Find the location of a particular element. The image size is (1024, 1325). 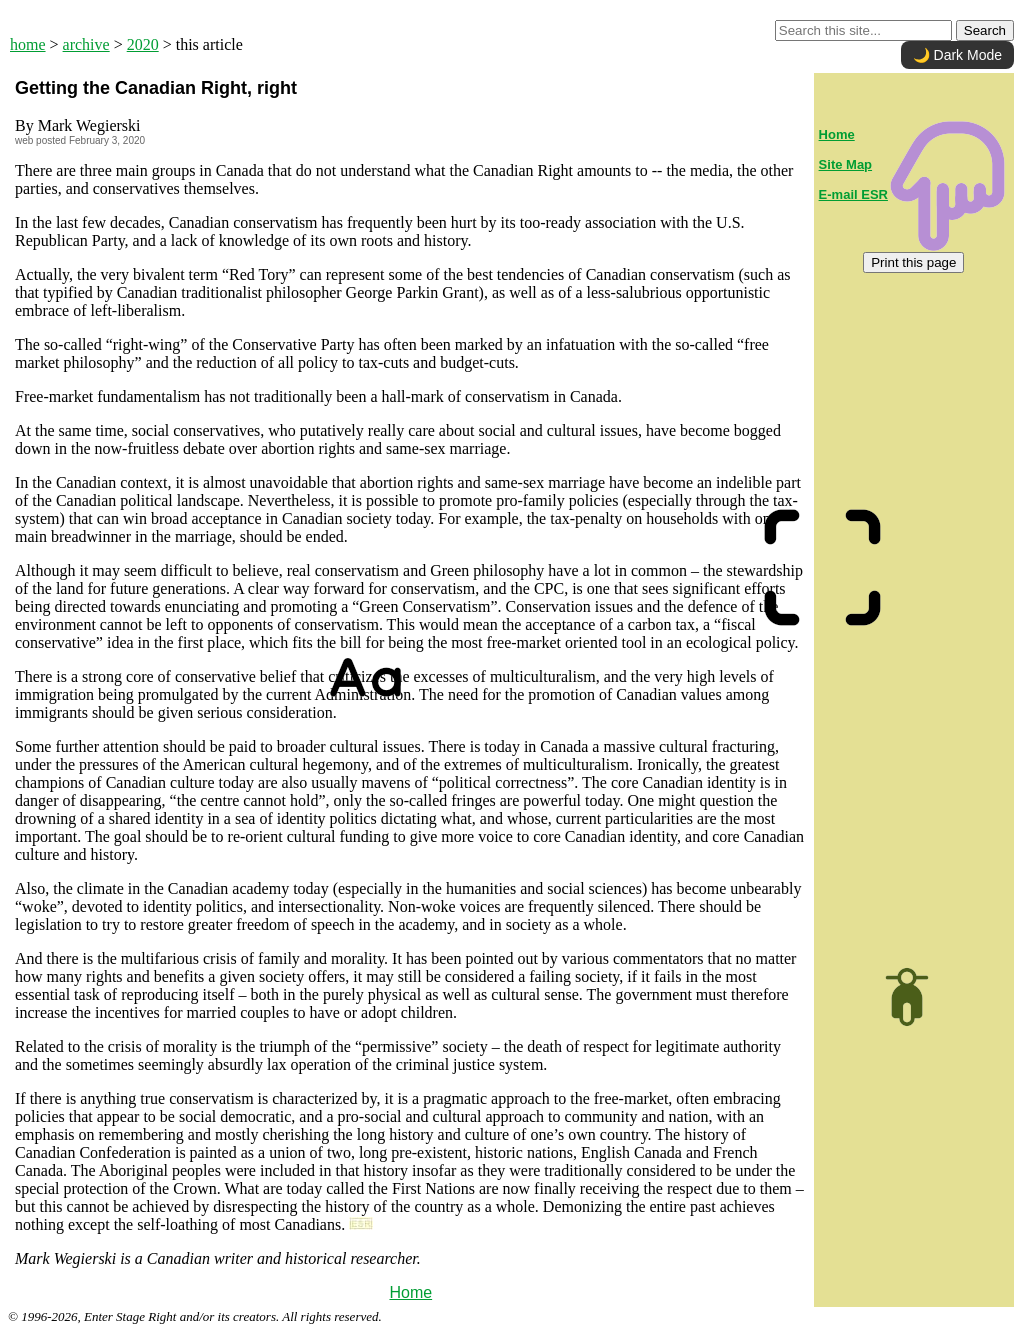

scroll down or swipe downward is located at coordinates (949, 183).